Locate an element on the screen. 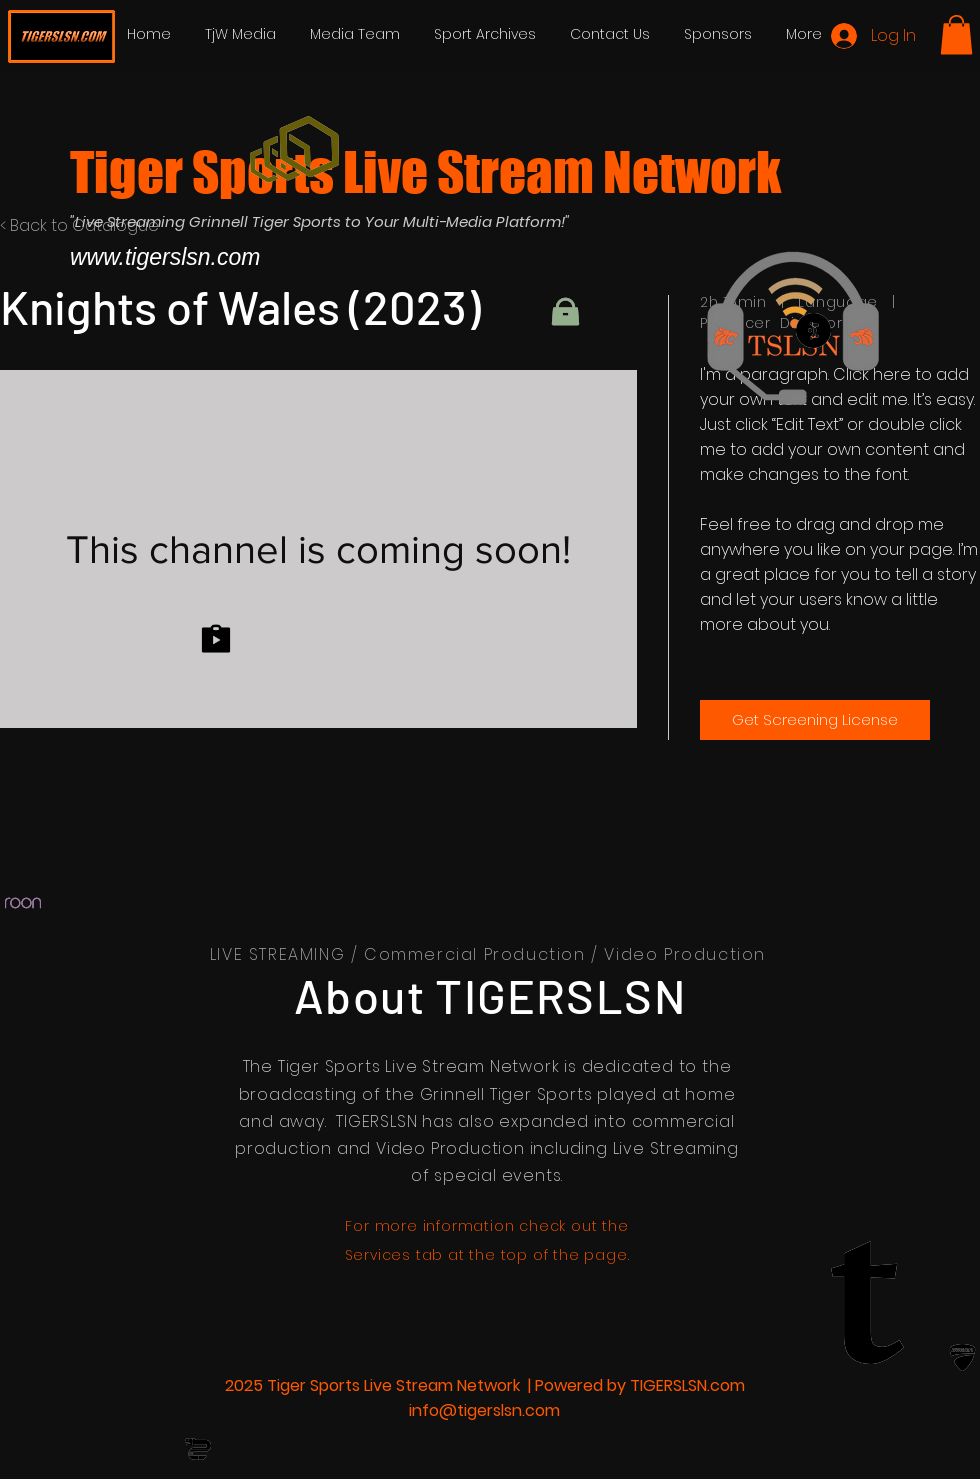 The image size is (980, 1479). open typst document editor is located at coordinates (867, 1302).